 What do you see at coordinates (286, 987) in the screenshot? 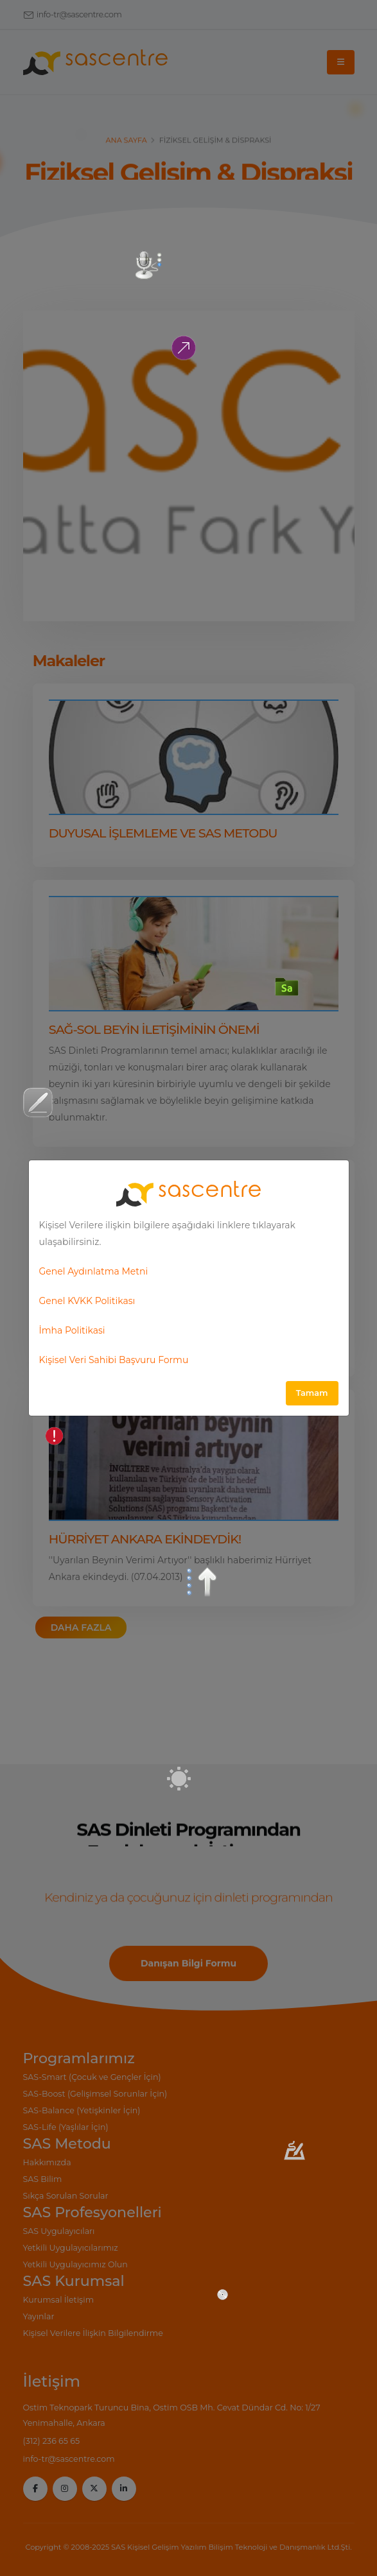
I see `open Adobe Substance Sampler project folder` at bounding box center [286, 987].